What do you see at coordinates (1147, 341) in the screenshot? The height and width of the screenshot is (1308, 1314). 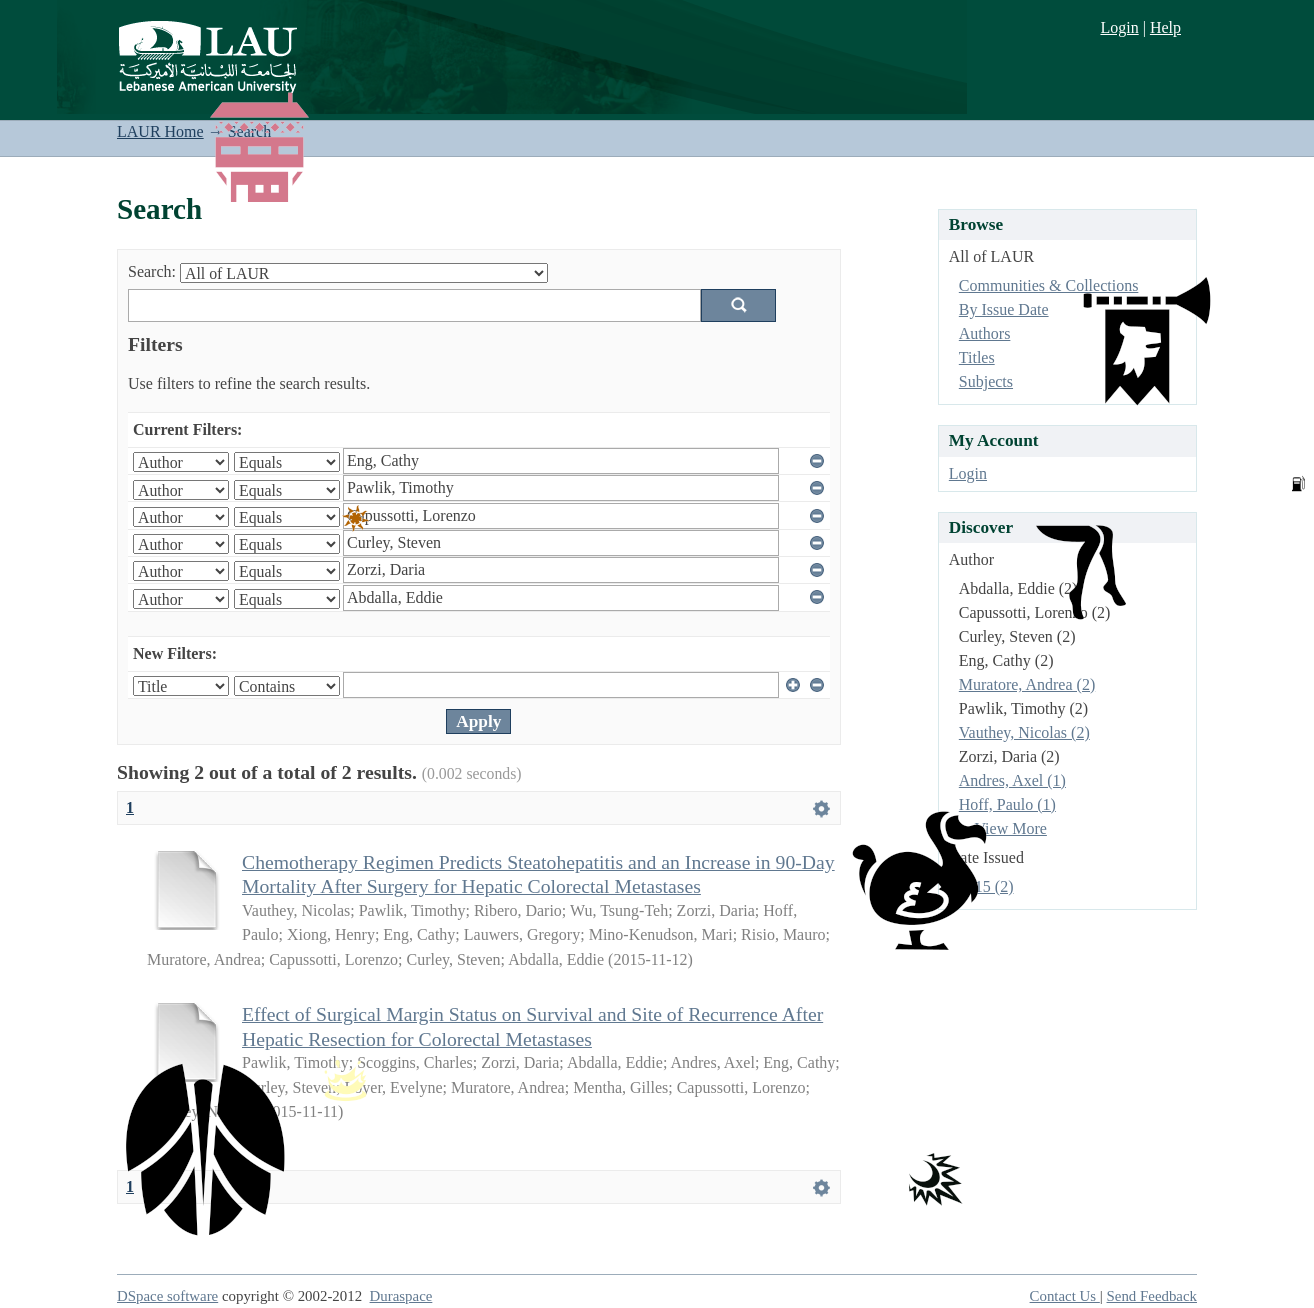 I see `announce a new achievement or milestone` at bounding box center [1147, 341].